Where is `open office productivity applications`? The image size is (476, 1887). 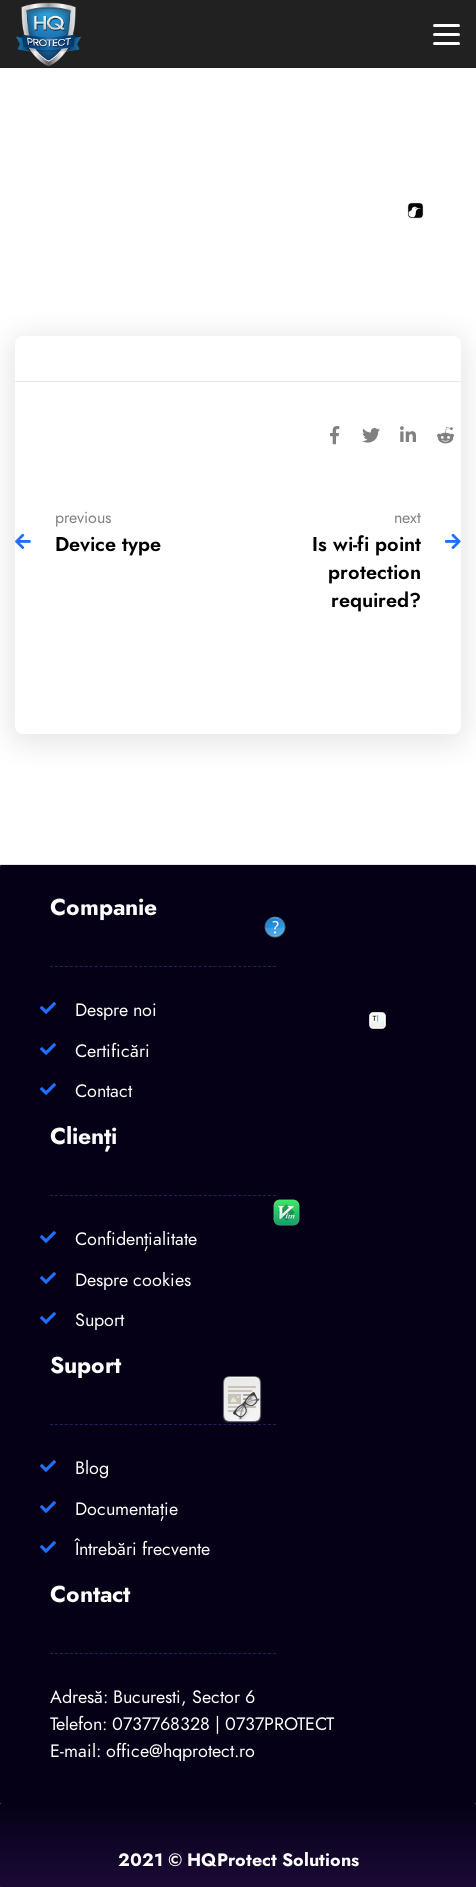 open office productivity applications is located at coordinates (242, 1399).